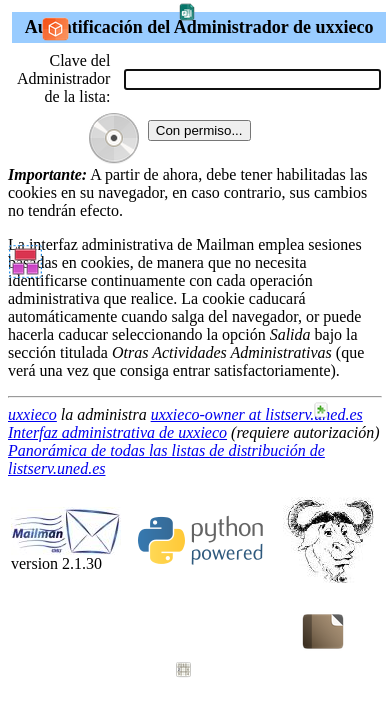  What do you see at coordinates (183, 669) in the screenshot?
I see `open the sudoku puzzle game` at bounding box center [183, 669].